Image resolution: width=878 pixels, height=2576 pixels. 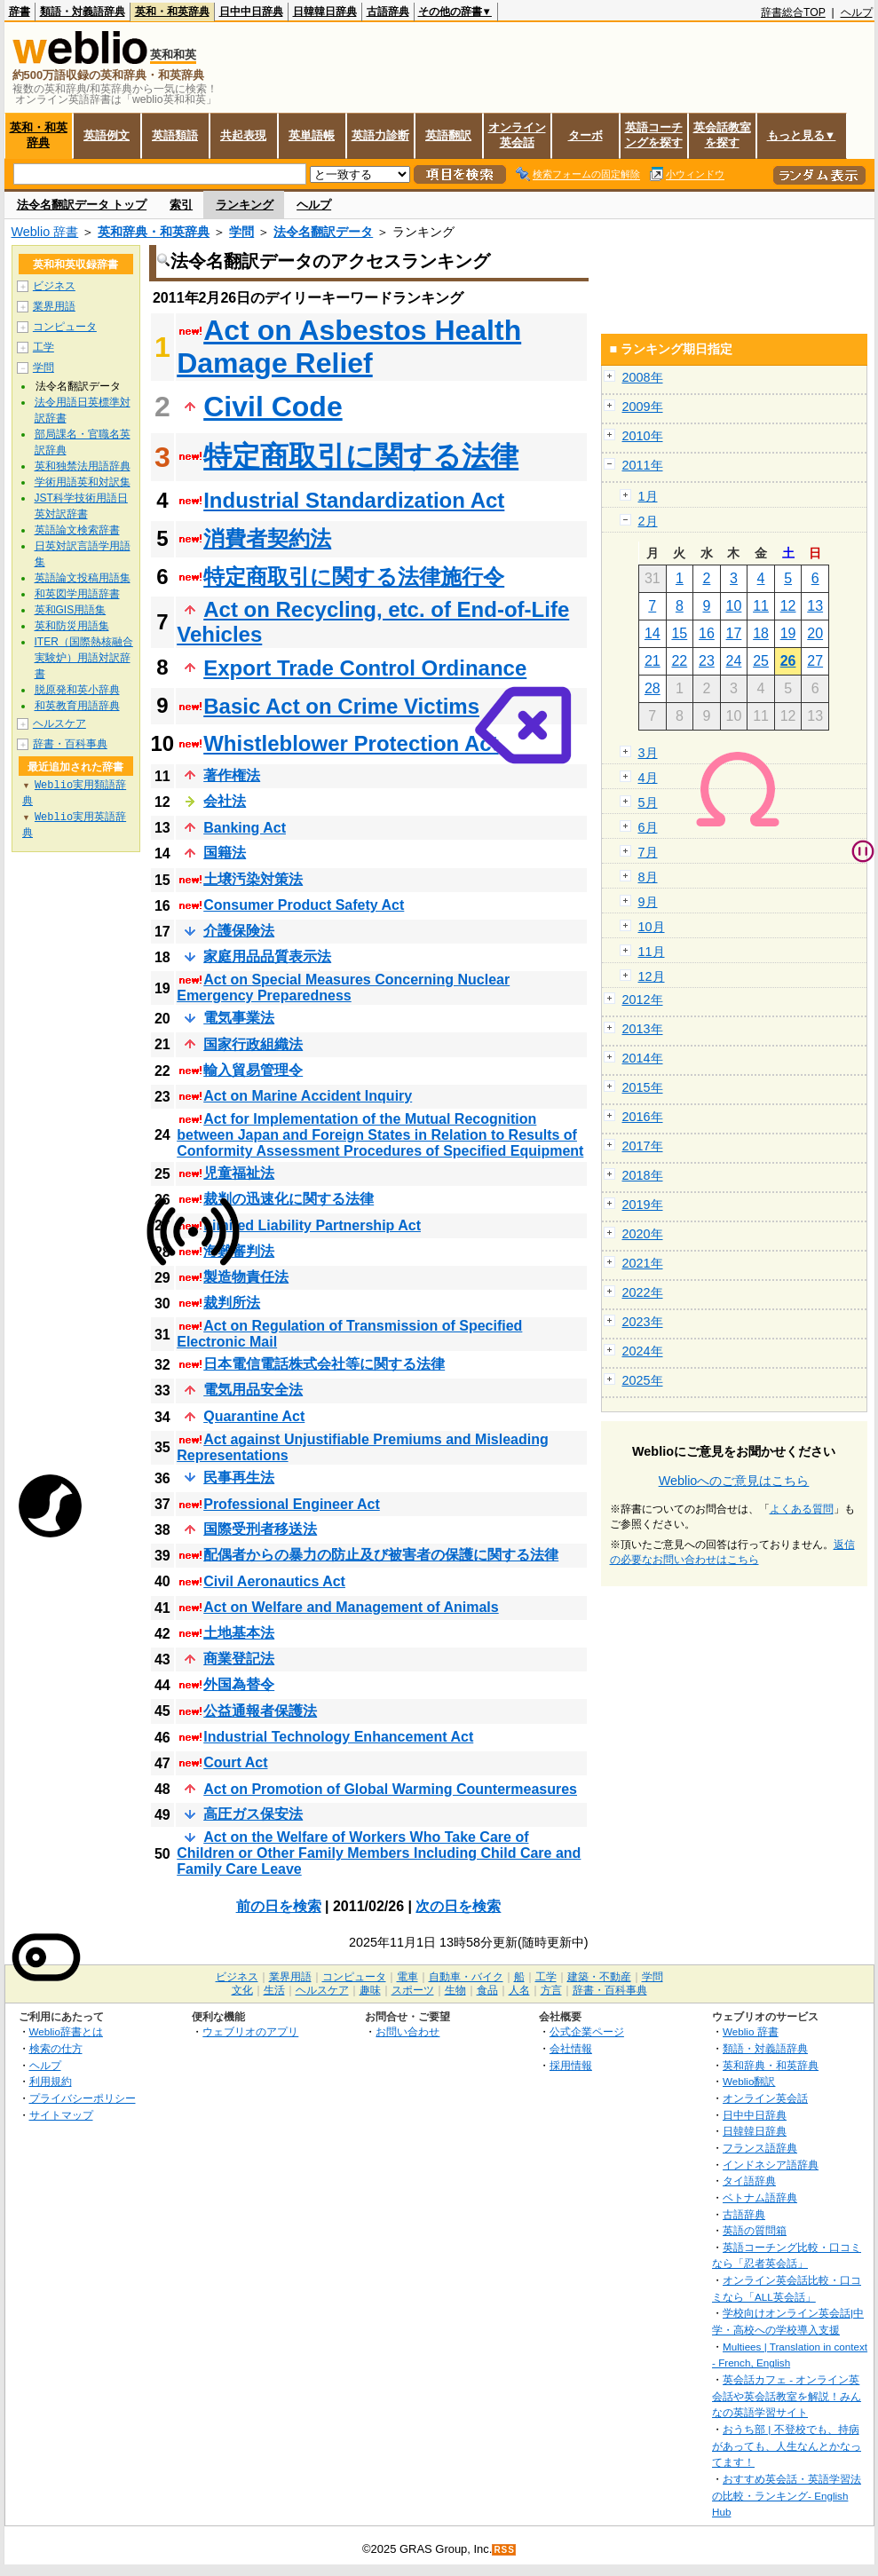 What do you see at coordinates (523, 725) in the screenshot?
I see `delete the previous character` at bounding box center [523, 725].